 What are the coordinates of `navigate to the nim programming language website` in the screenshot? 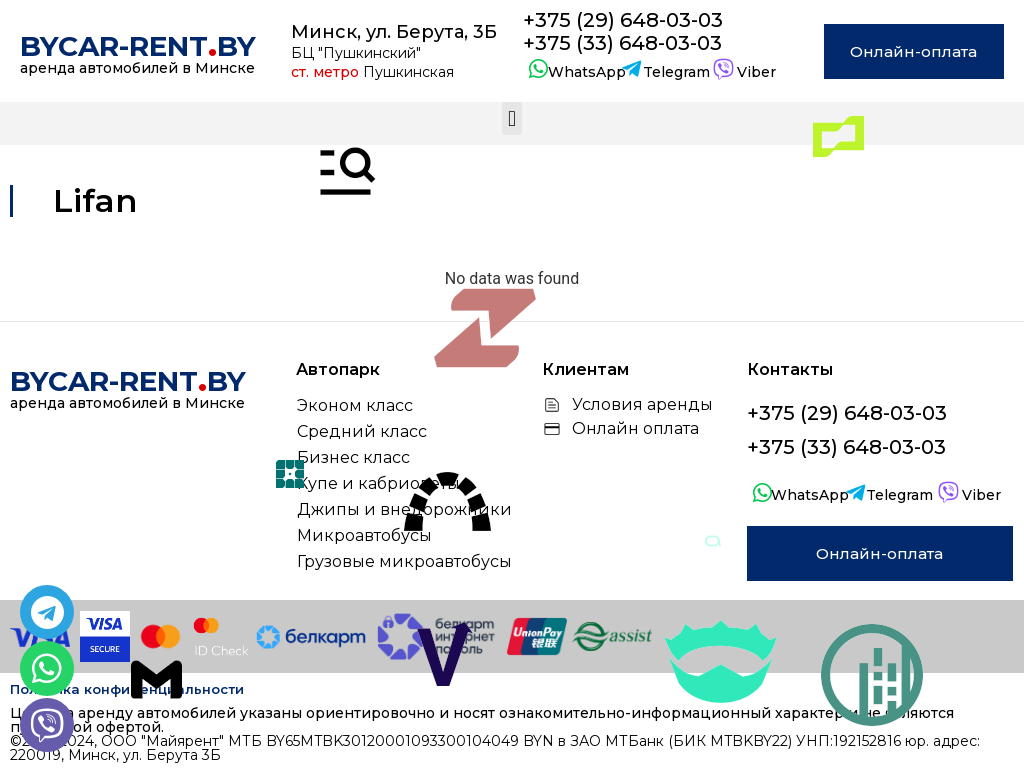 It's located at (720, 661).